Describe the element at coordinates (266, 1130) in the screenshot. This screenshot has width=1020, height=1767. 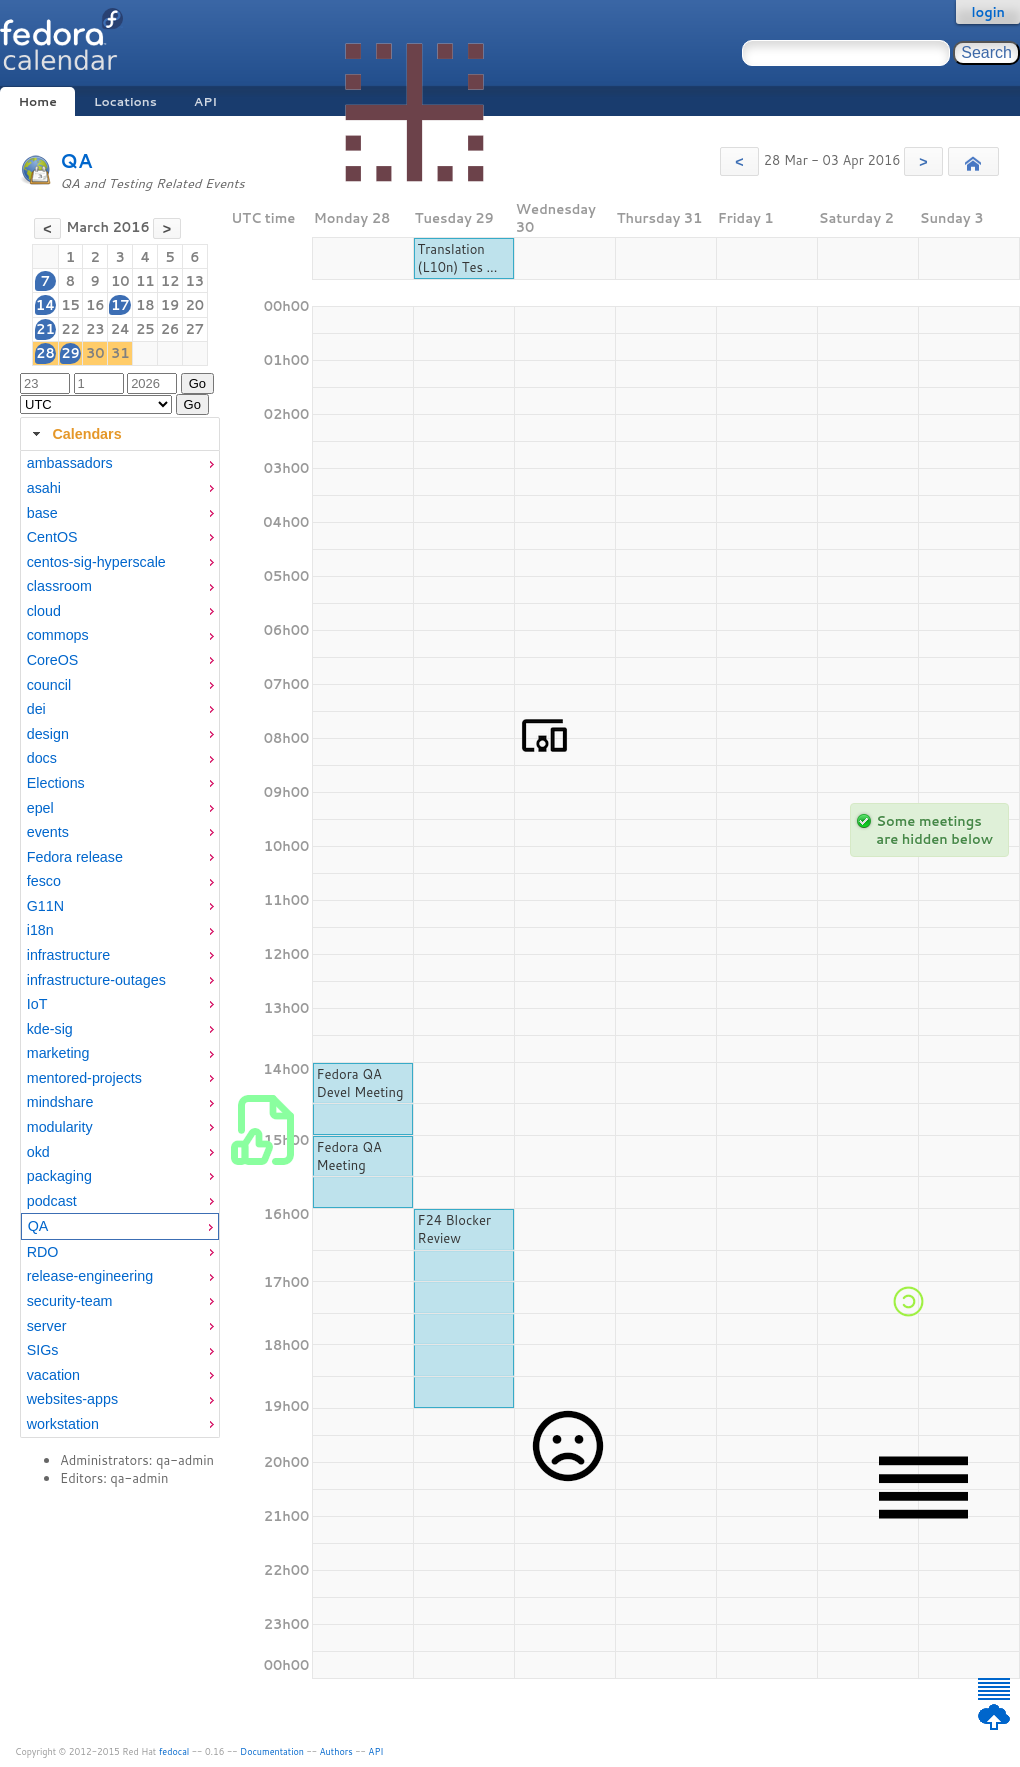
I see `like or approve a document` at that location.